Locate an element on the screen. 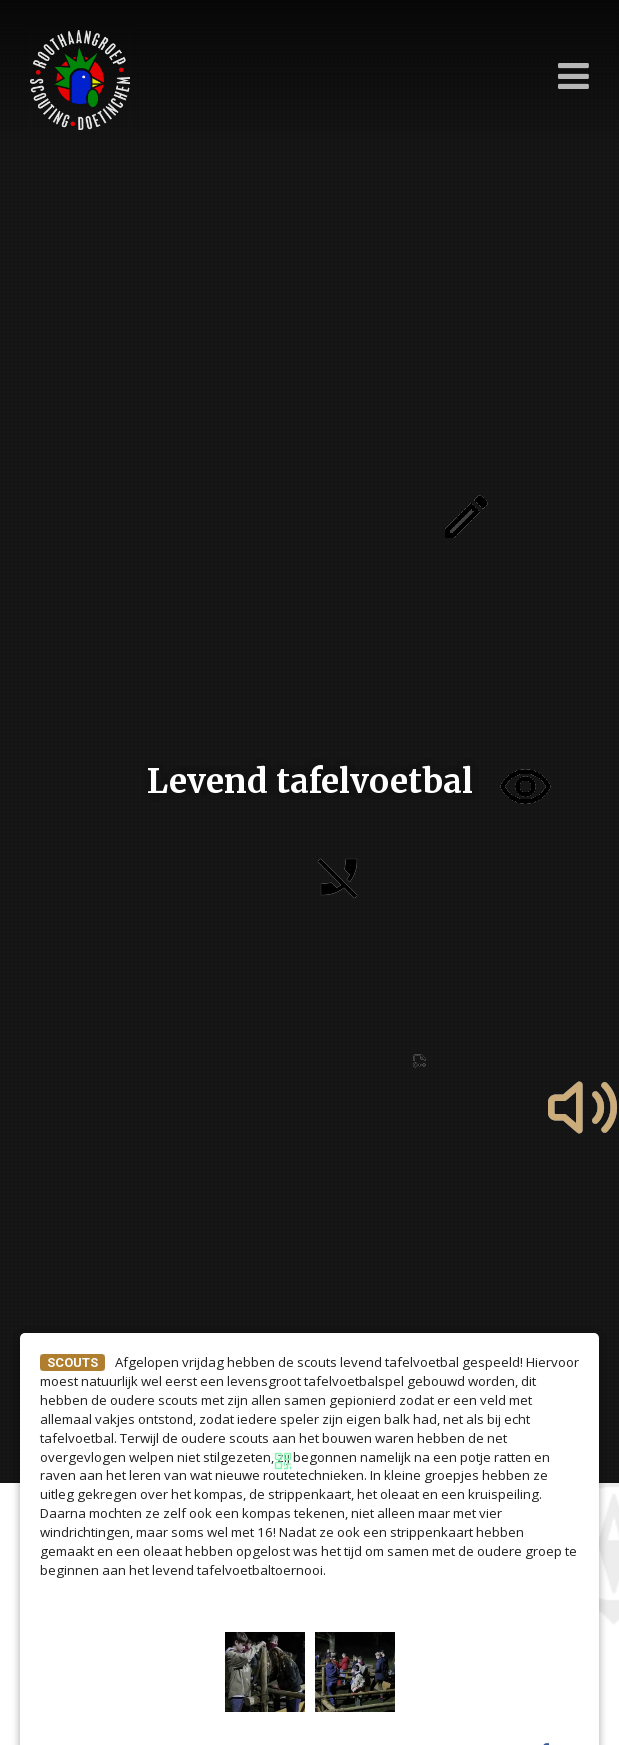  scan or generate a qr code is located at coordinates (283, 1461).